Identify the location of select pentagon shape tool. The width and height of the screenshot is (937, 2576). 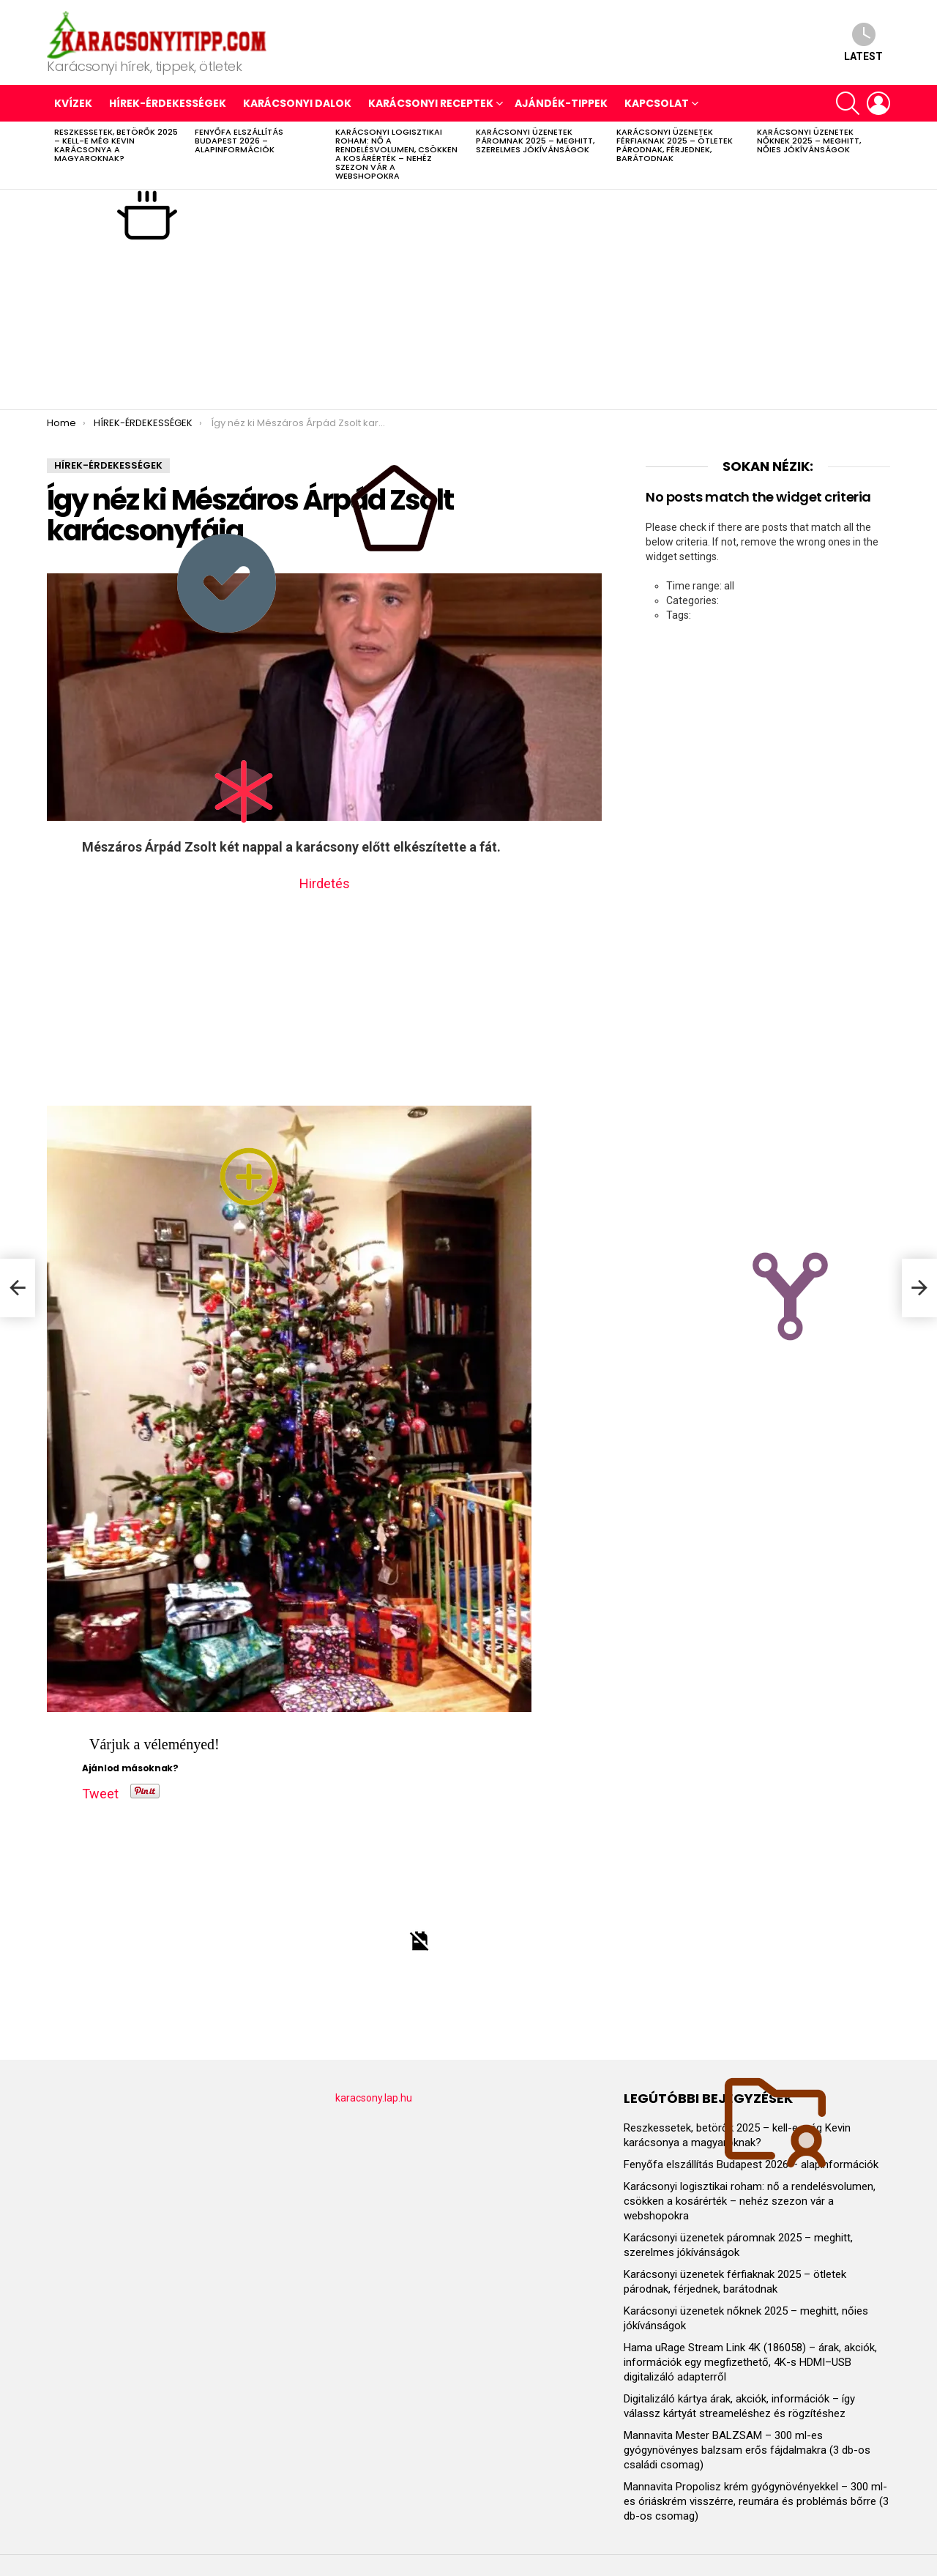
(394, 511).